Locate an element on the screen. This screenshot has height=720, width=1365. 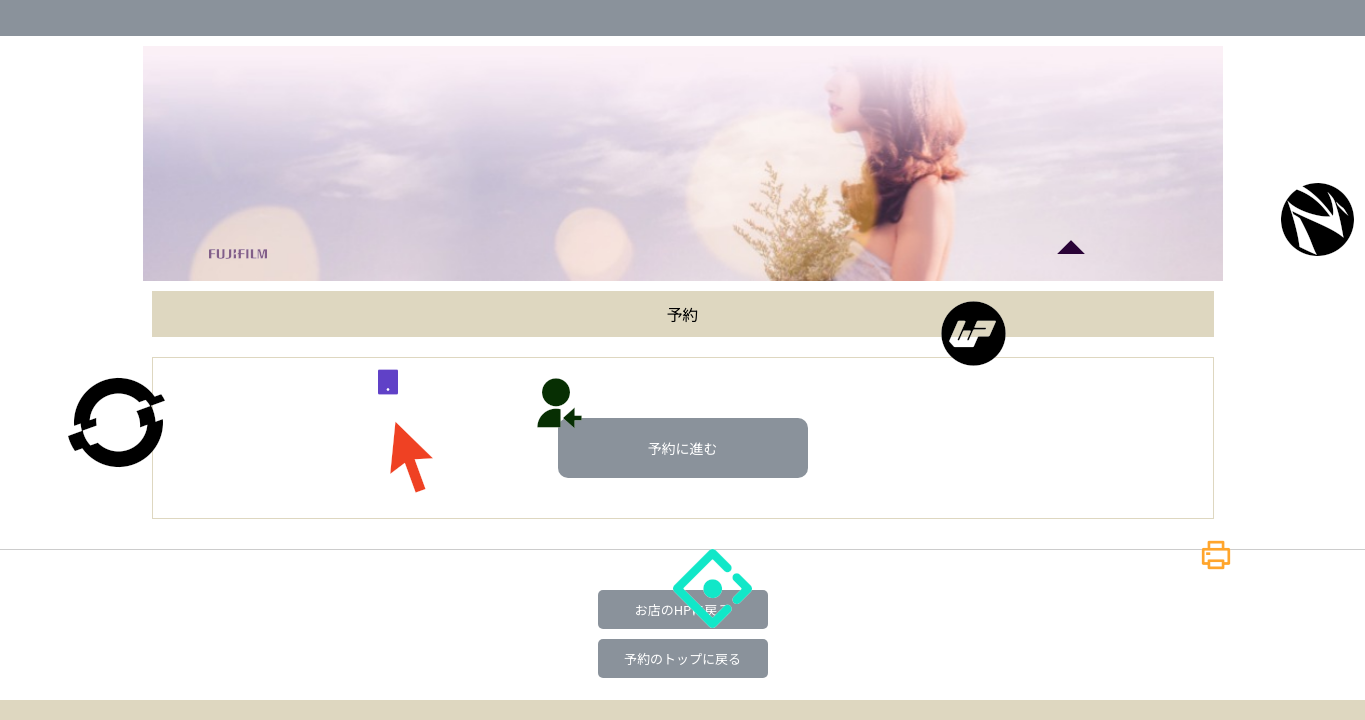
spacemacs text editor logo is located at coordinates (1317, 219).